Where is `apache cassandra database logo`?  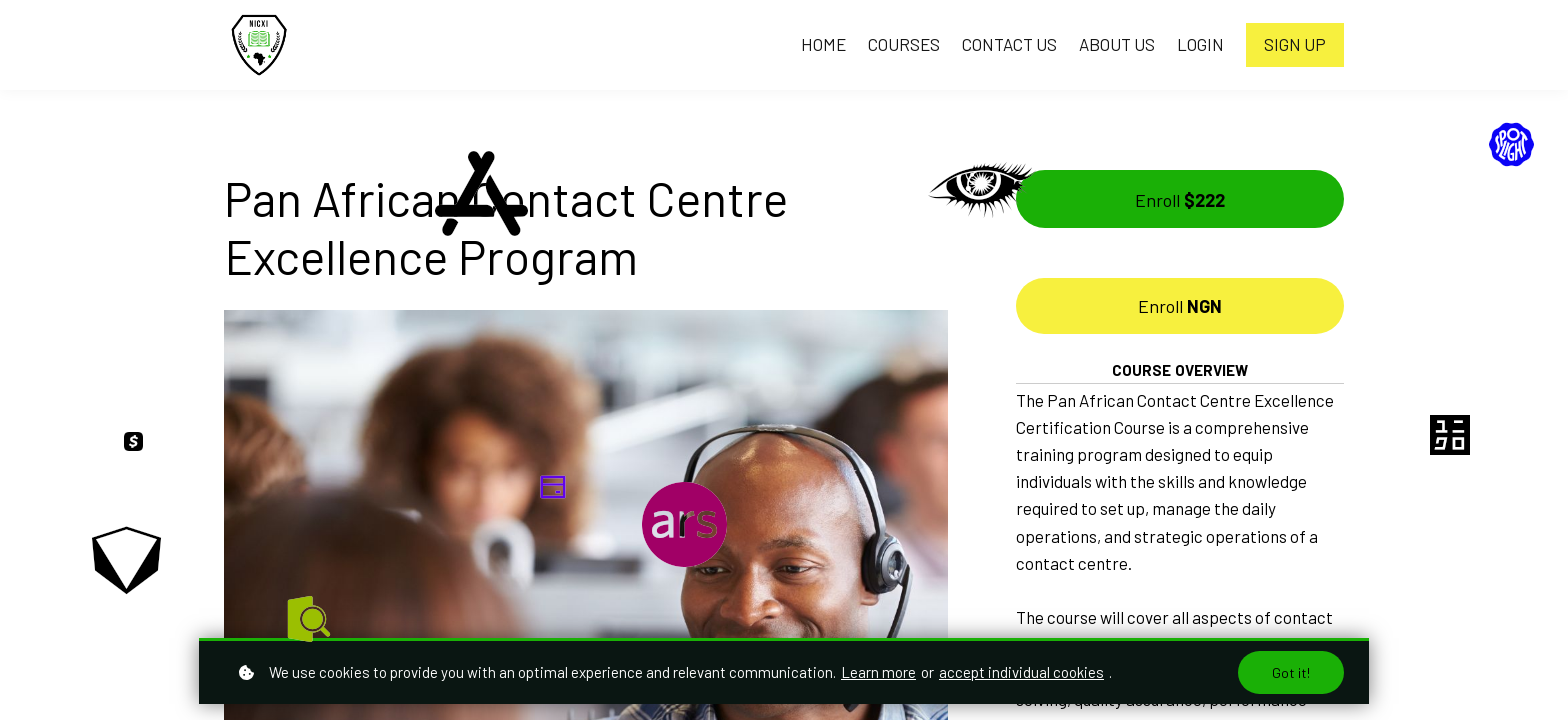 apache cassandra database logo is located at coordinates (982, 190).